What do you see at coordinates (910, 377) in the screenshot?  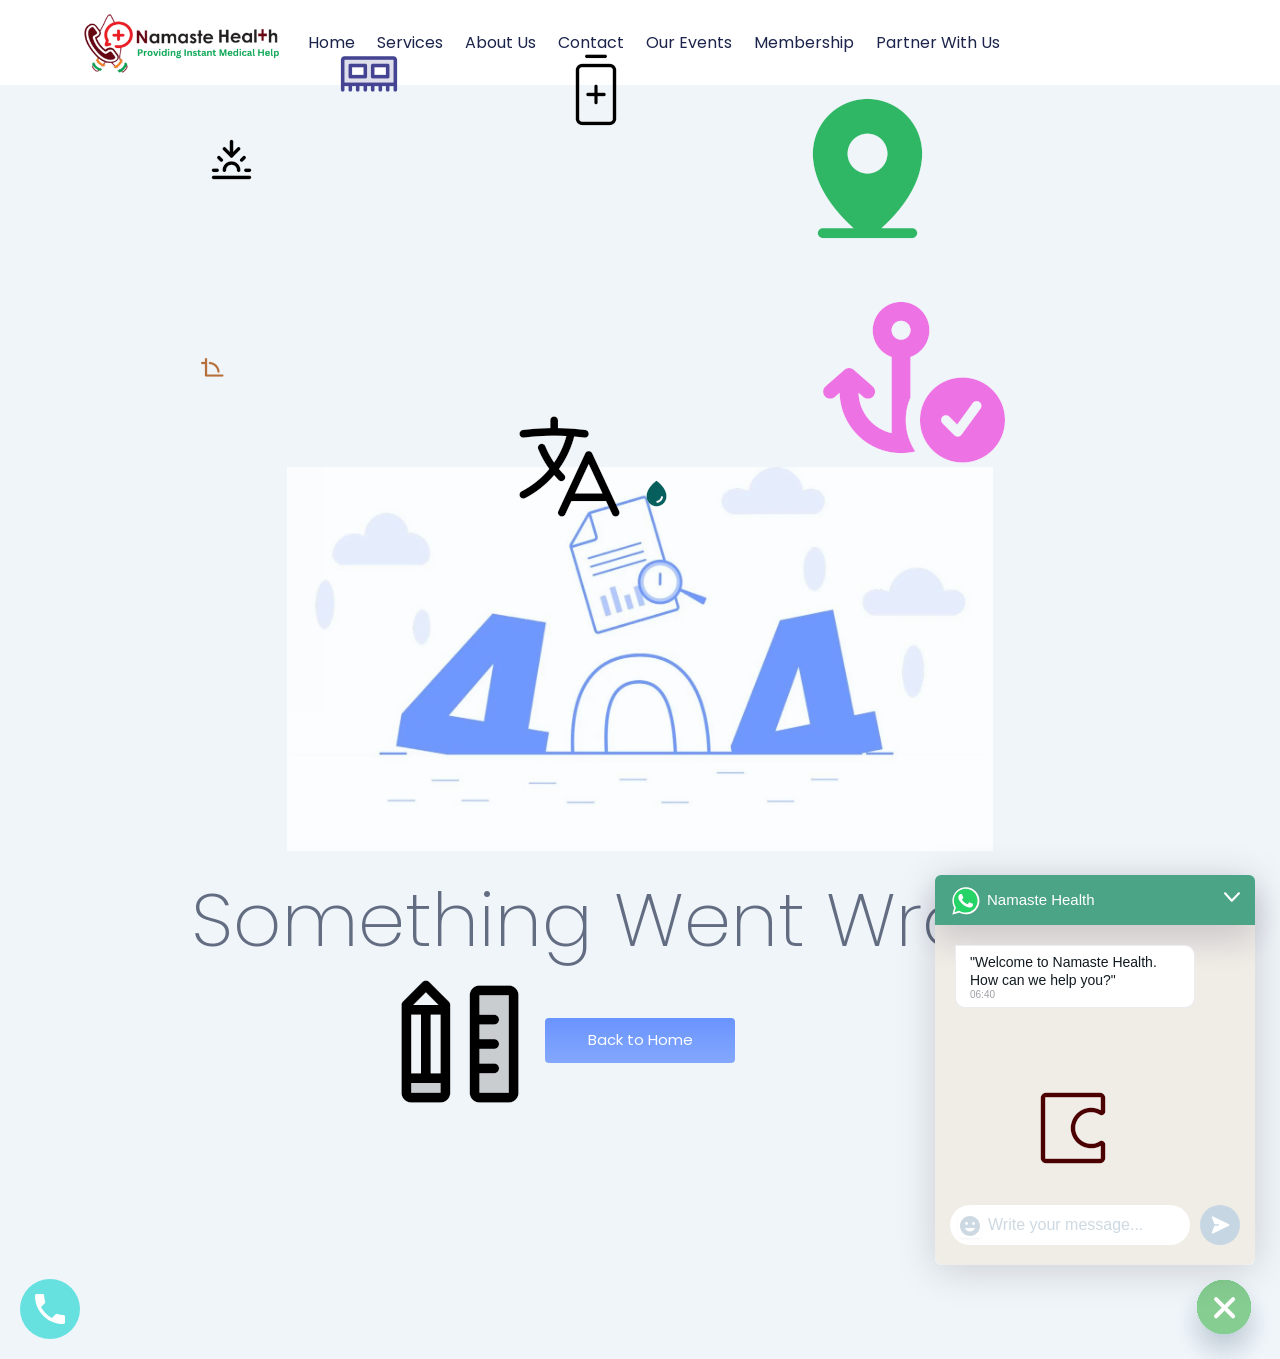 I see `verified anchor point or location` at bounding box center [910, 377].